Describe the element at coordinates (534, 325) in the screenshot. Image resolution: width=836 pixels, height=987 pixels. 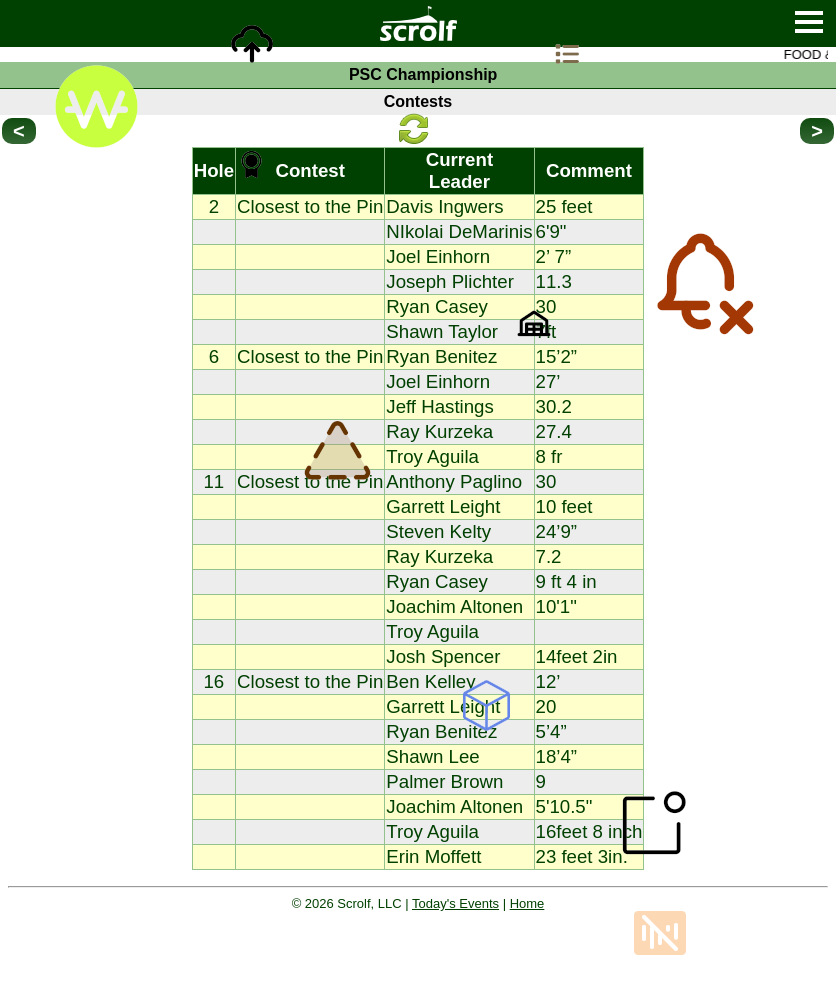
I see `access garage or parking settings` at that location.